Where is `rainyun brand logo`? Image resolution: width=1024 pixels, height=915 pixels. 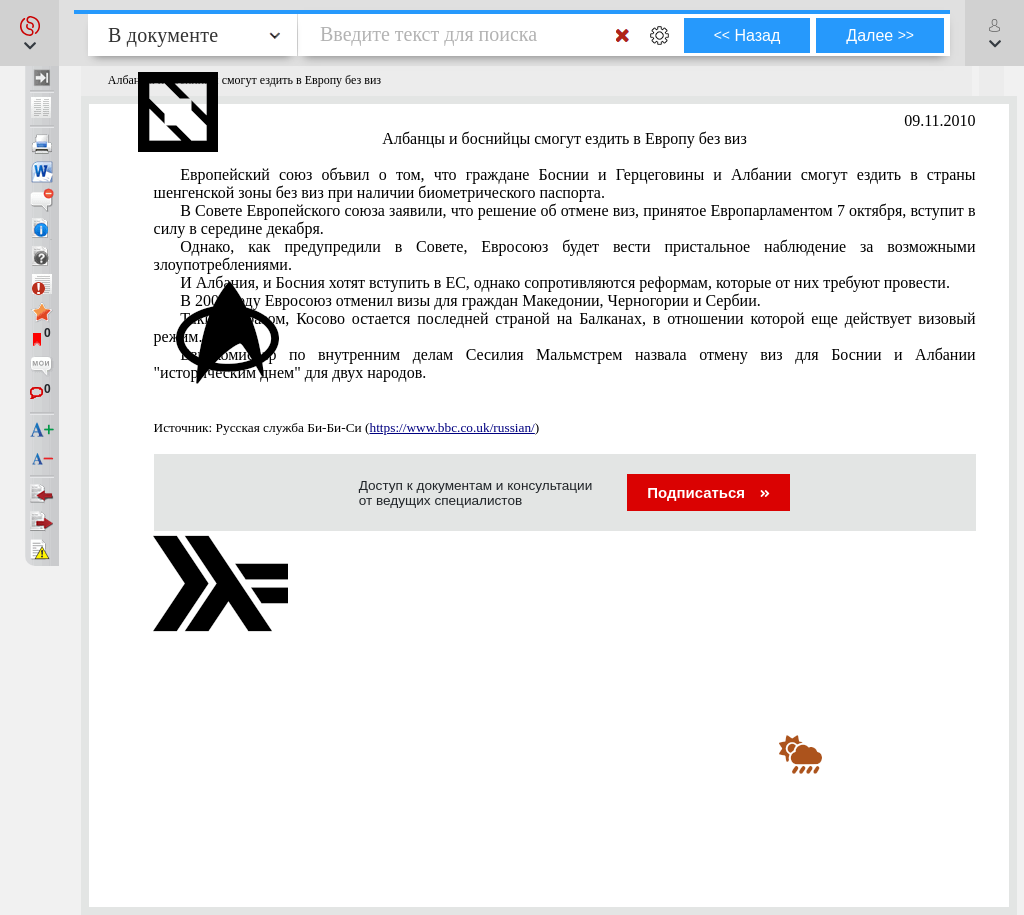
rainyun brand logo is located at coordinates (800, 754).